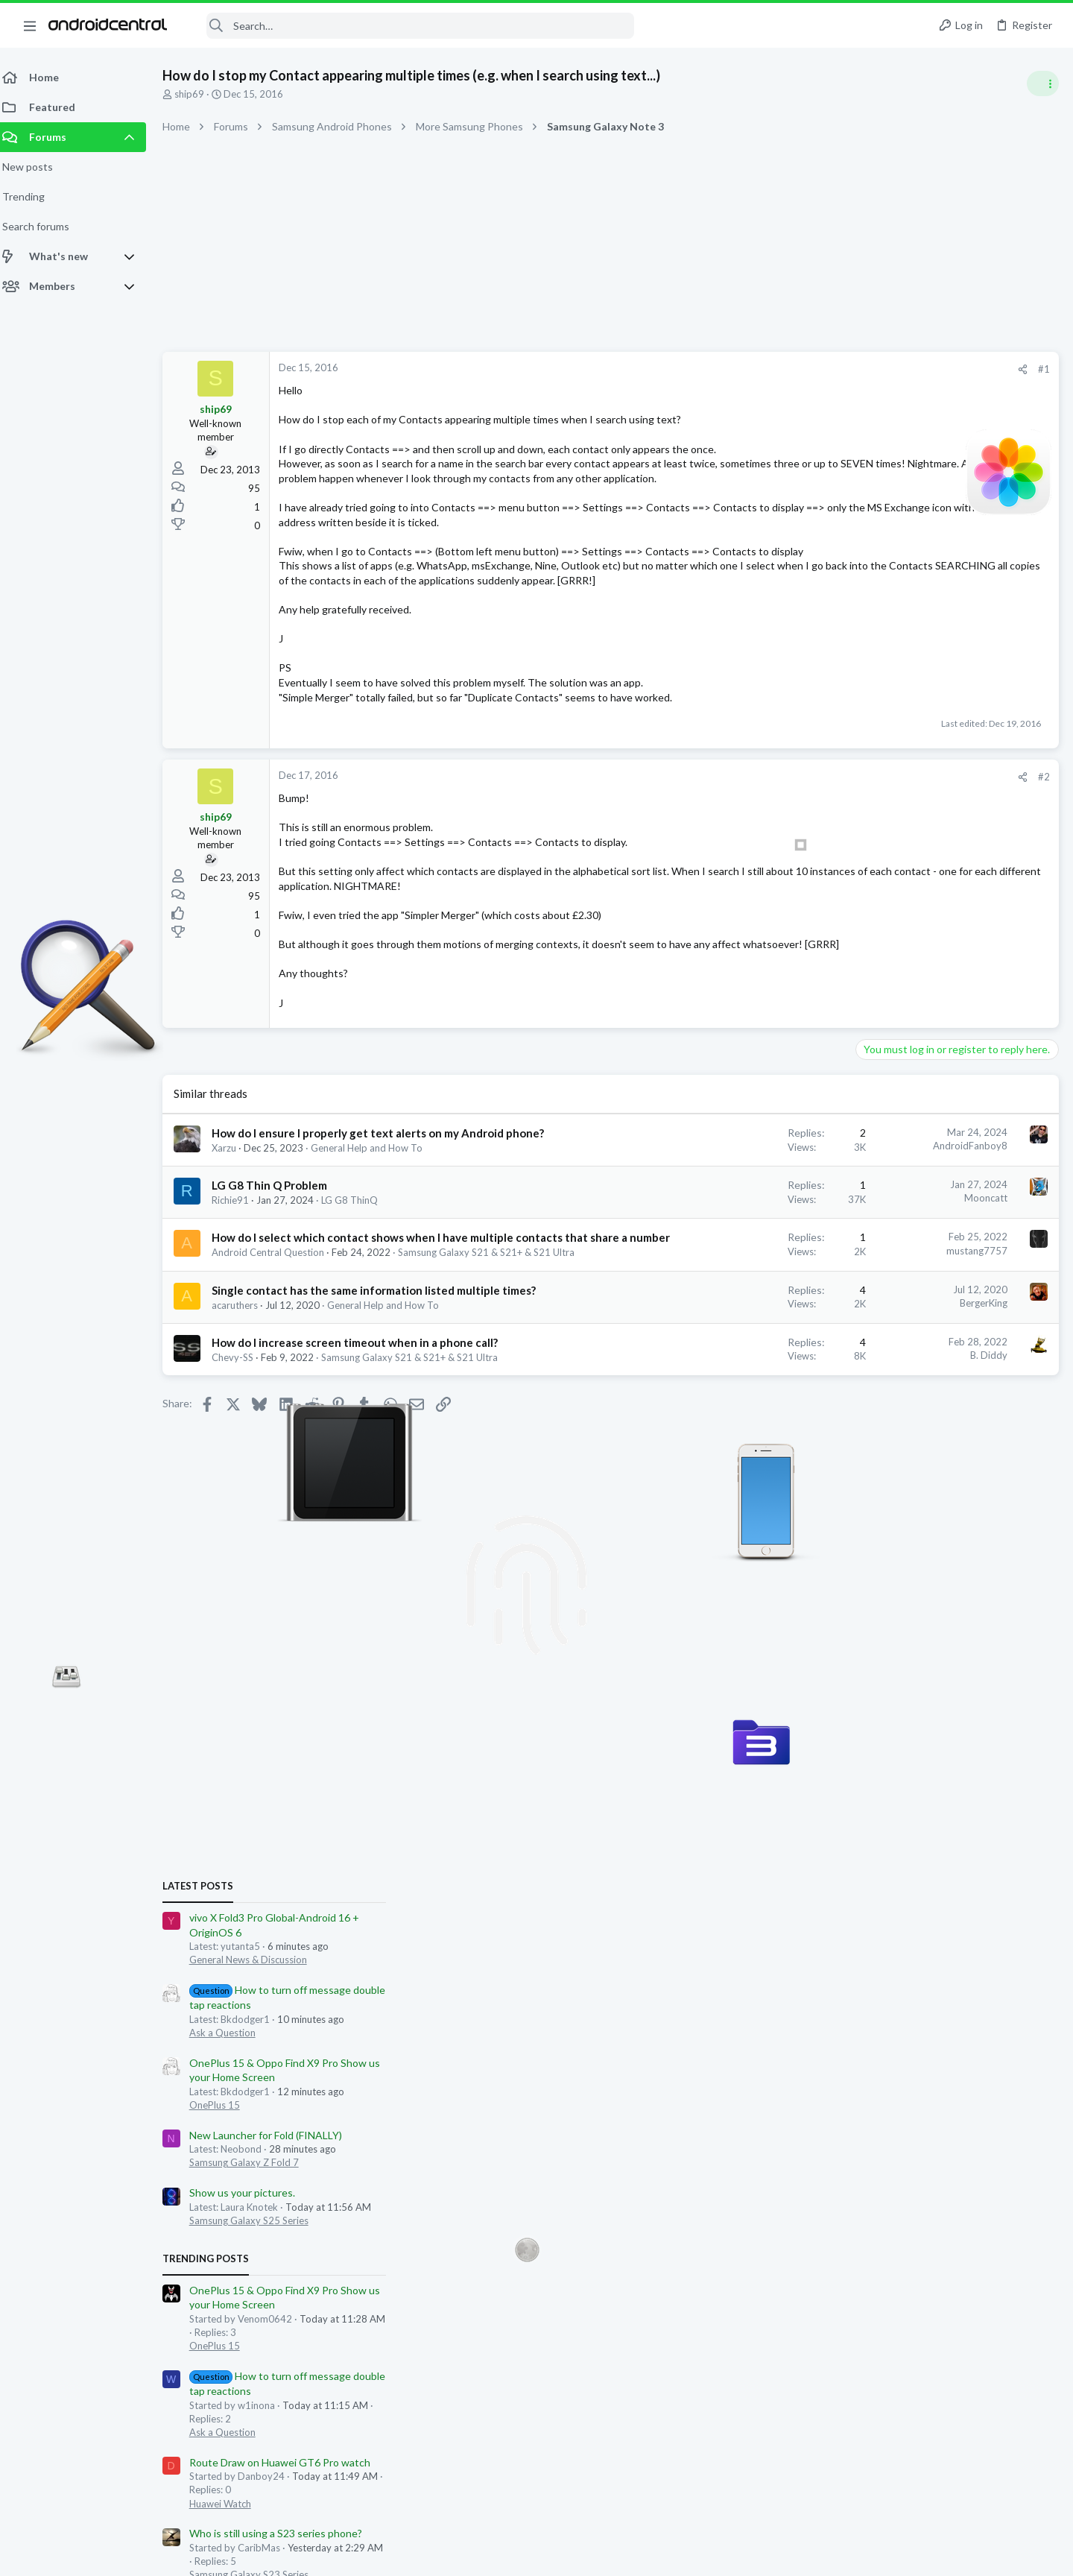 This screenshot has height=2576, width=1073. Describe the element at coordinates (766, 1503) in the screenshot. I see `represents a connected iPhone device` at that location.